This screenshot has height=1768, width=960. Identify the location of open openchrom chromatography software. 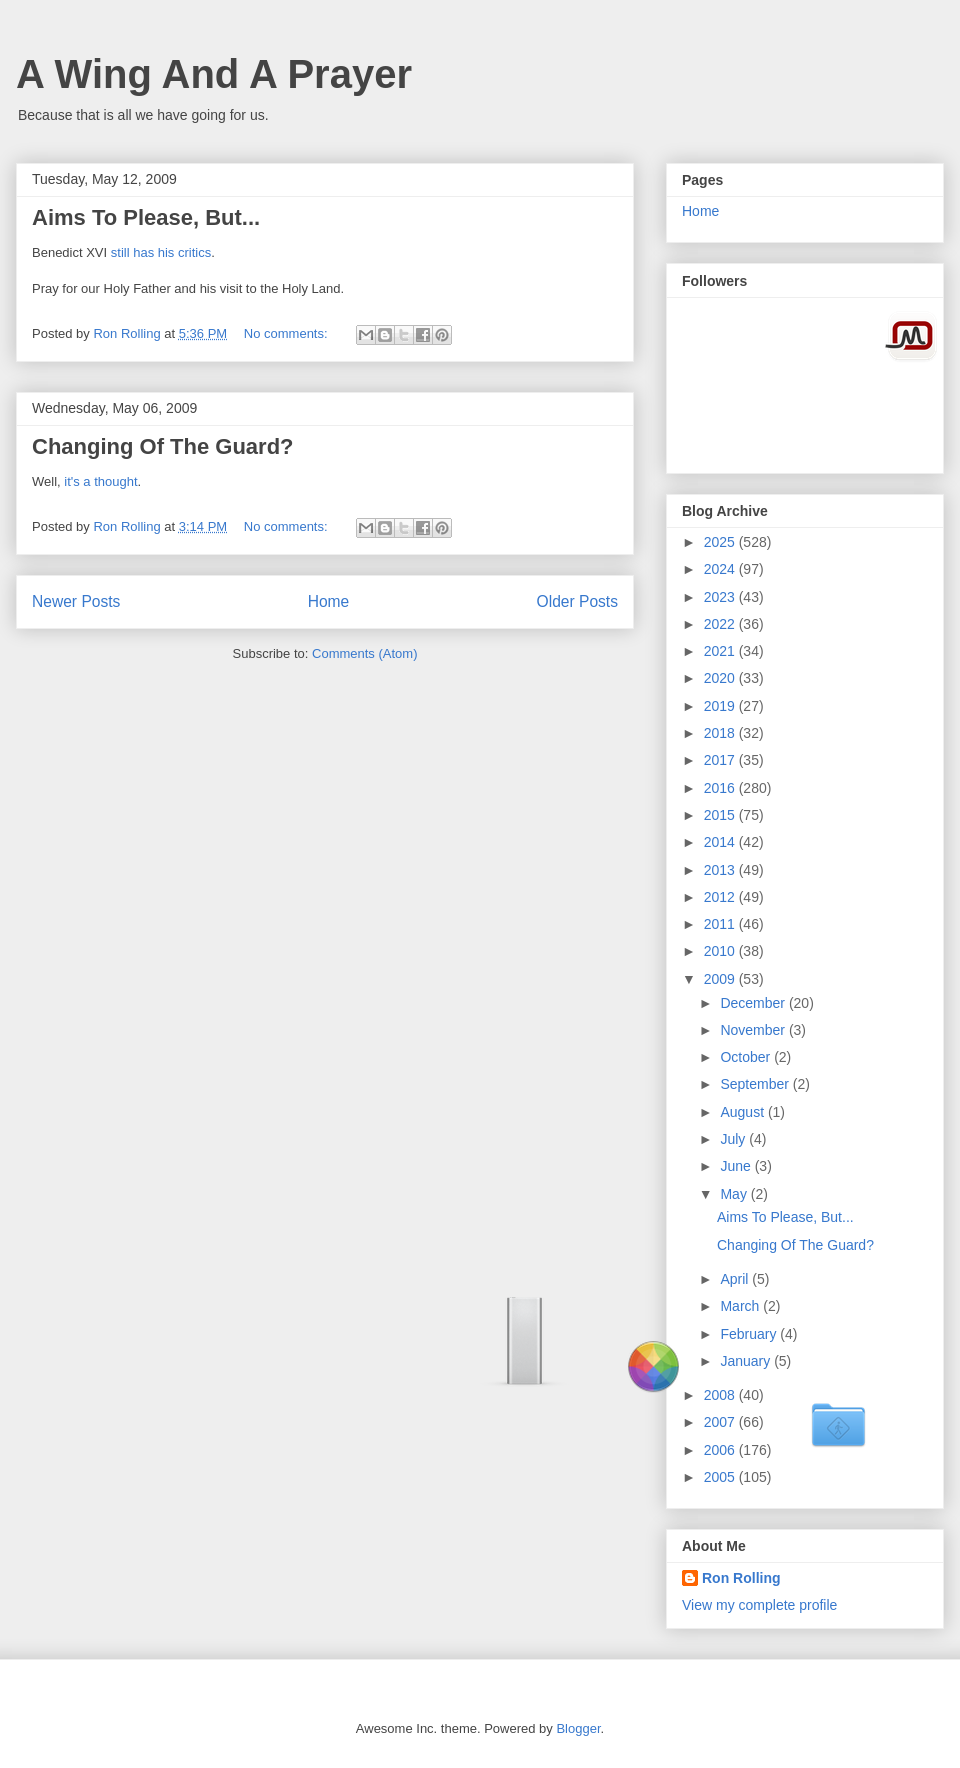
(912, 335).